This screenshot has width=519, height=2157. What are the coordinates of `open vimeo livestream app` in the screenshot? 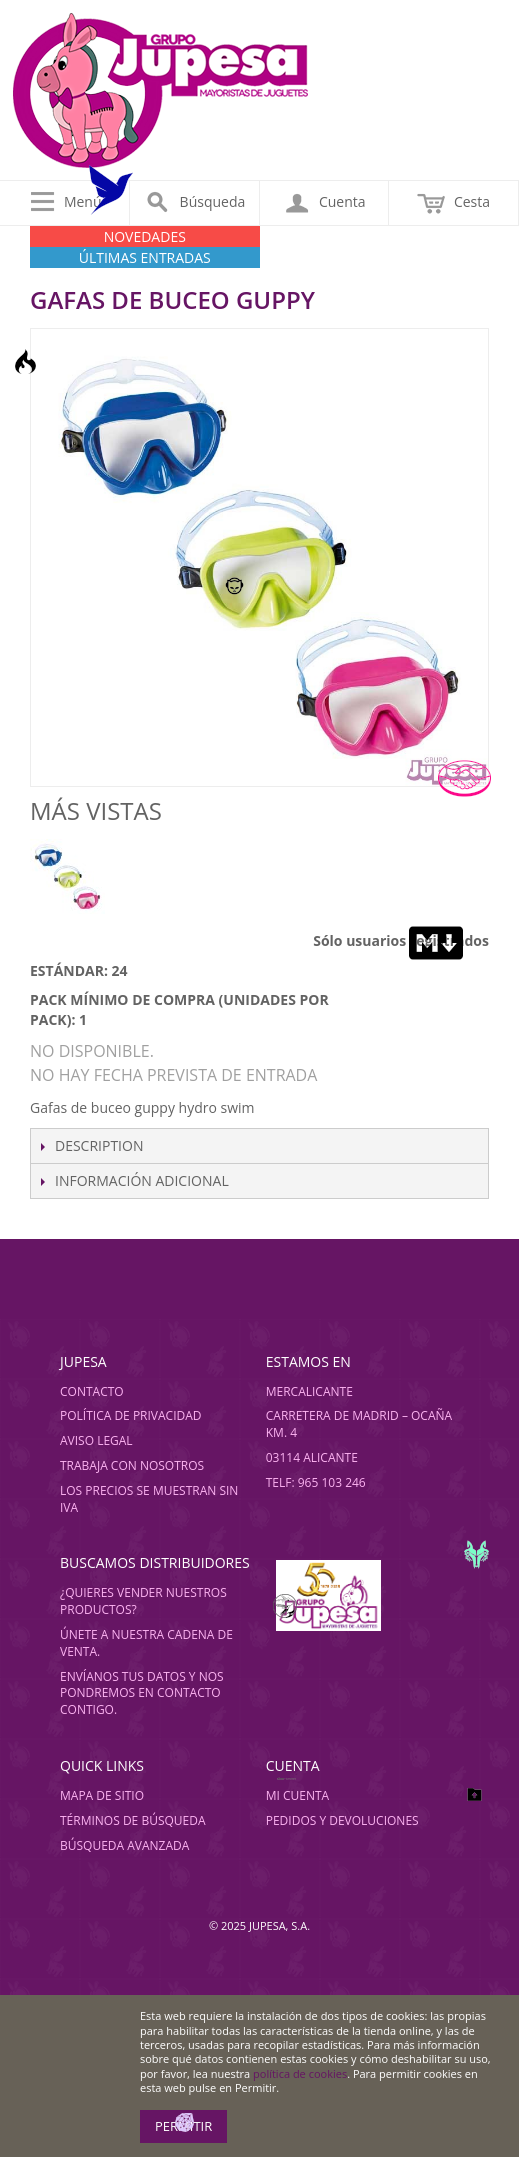 It's located at (286, 1778).